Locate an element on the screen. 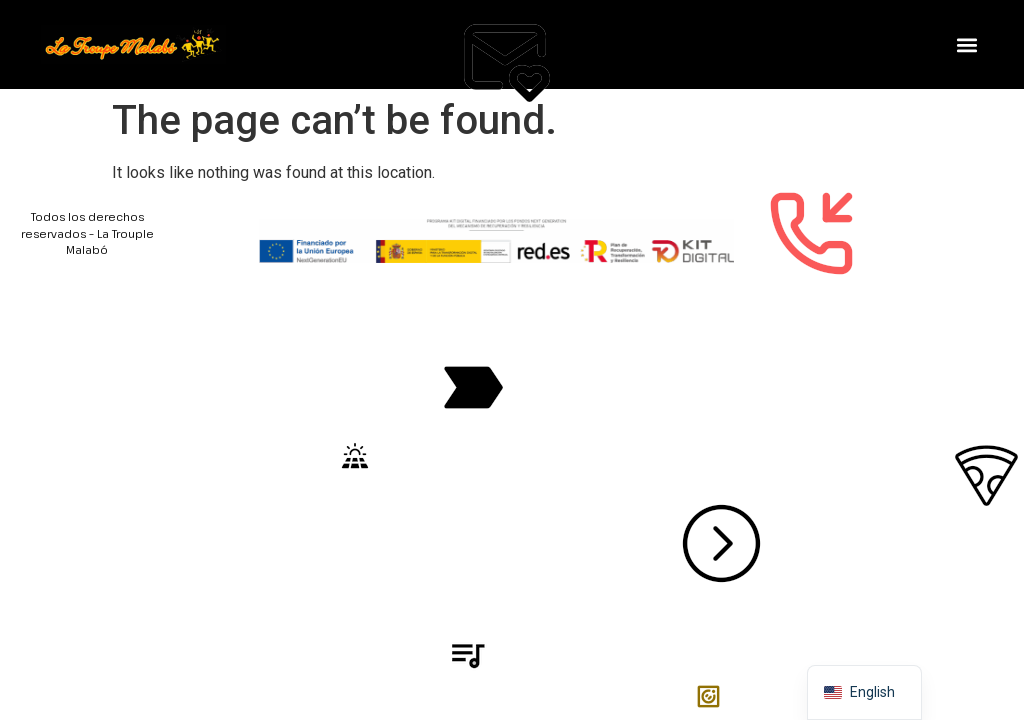 The width and height of the screenshot is (1024, 720). access laundry or washing machine controls is located at coordinates (708, 696).